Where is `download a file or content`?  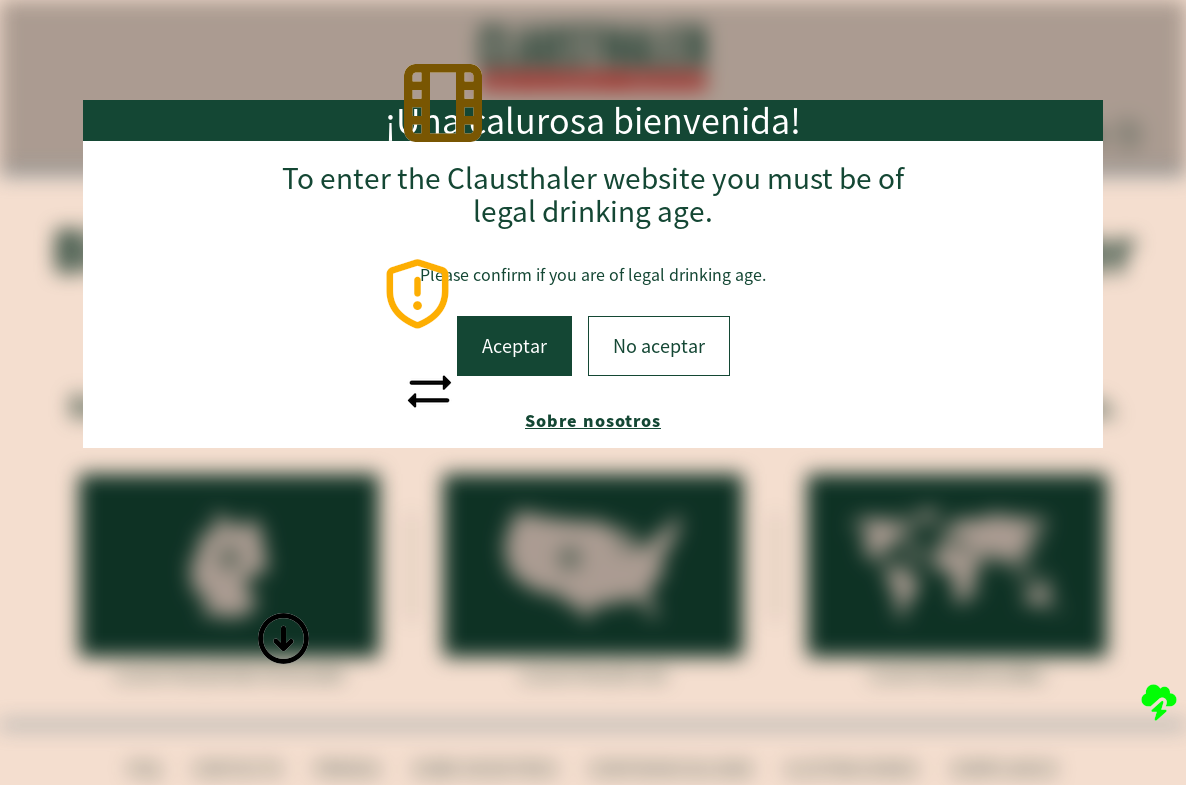
download a file or content is located at coordinates (283, 638).